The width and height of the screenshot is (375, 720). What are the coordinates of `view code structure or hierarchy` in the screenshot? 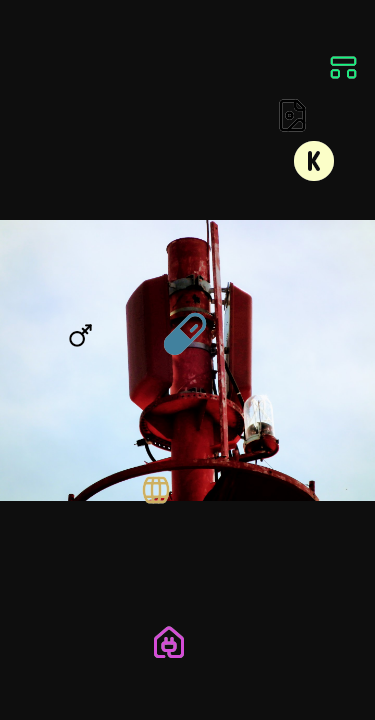 It's located at (343, 67).